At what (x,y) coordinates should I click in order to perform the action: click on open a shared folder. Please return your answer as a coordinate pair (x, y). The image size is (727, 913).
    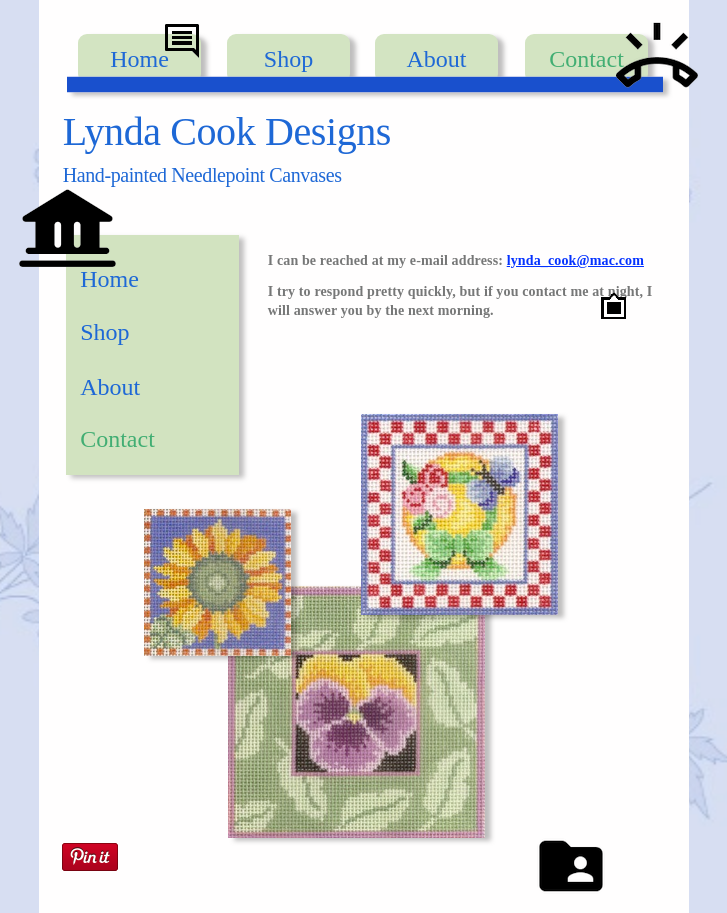
    Looking at the image, I should click on (571, 866).